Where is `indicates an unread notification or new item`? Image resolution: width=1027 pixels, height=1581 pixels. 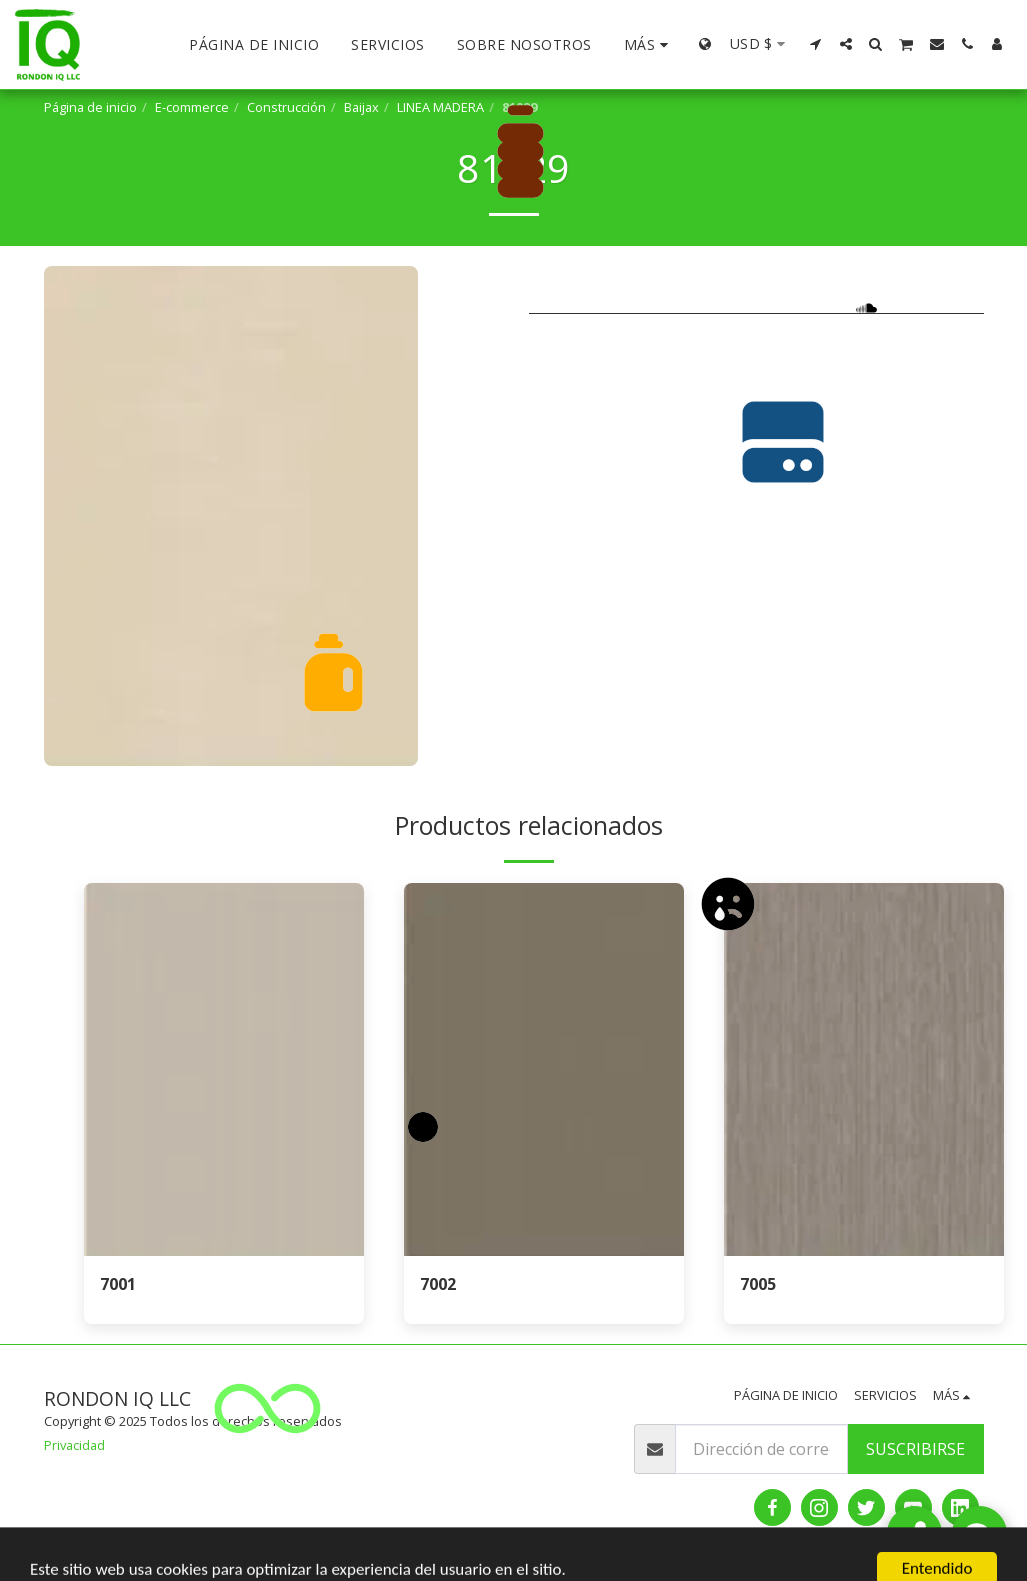 indicates an unread notification or new item is located at coordinates (423, 1127).